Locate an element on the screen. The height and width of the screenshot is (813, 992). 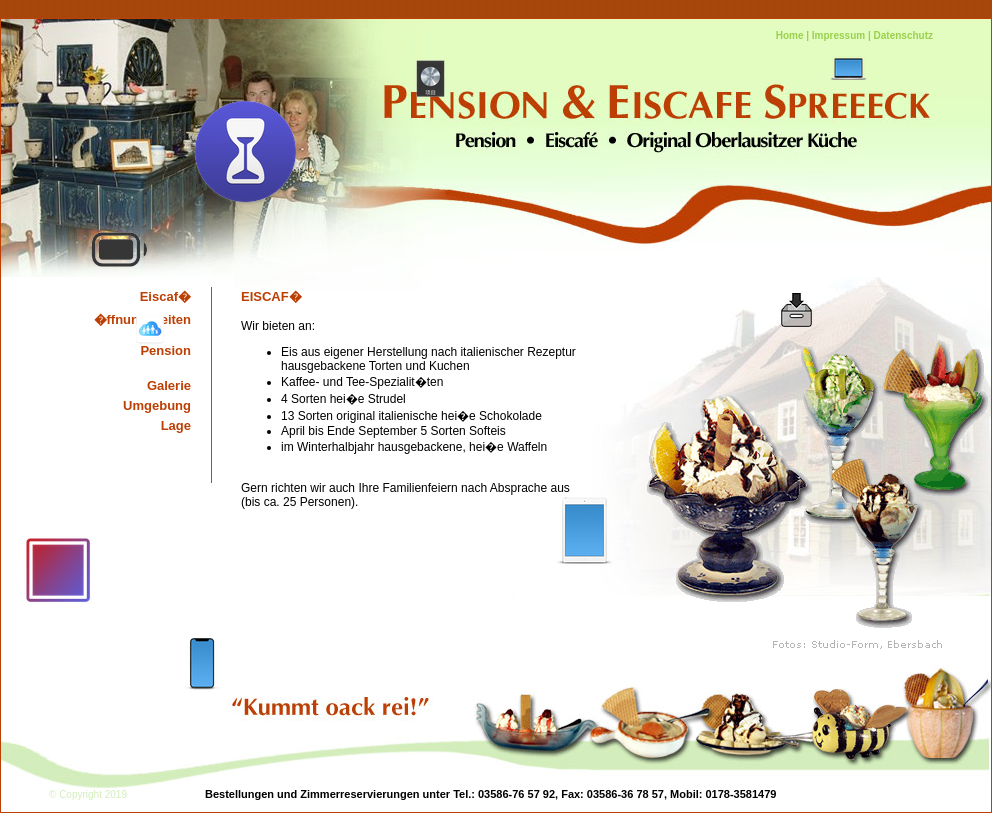
access your dropbox folder in the sidebar is located at coordinates (796, 310).